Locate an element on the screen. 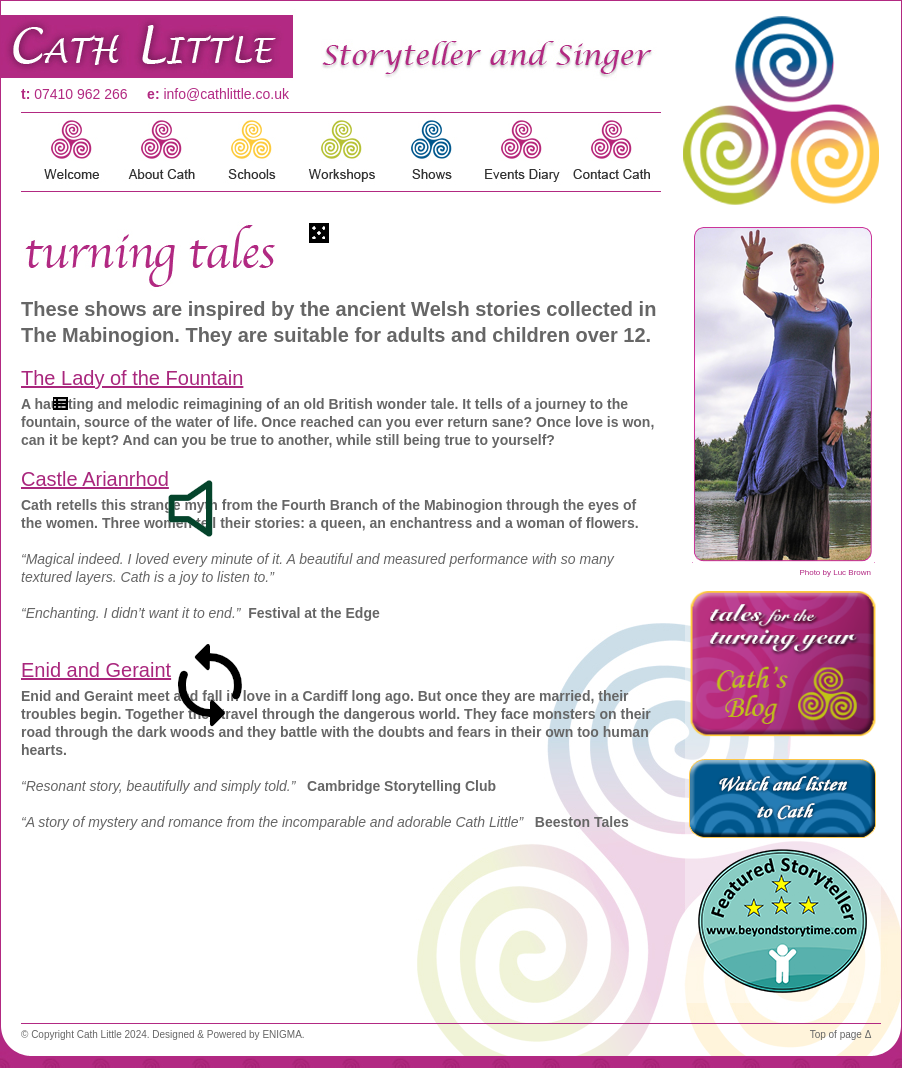 The image size is (902, 1068). switch to list view is located at coordinates (60, 403).